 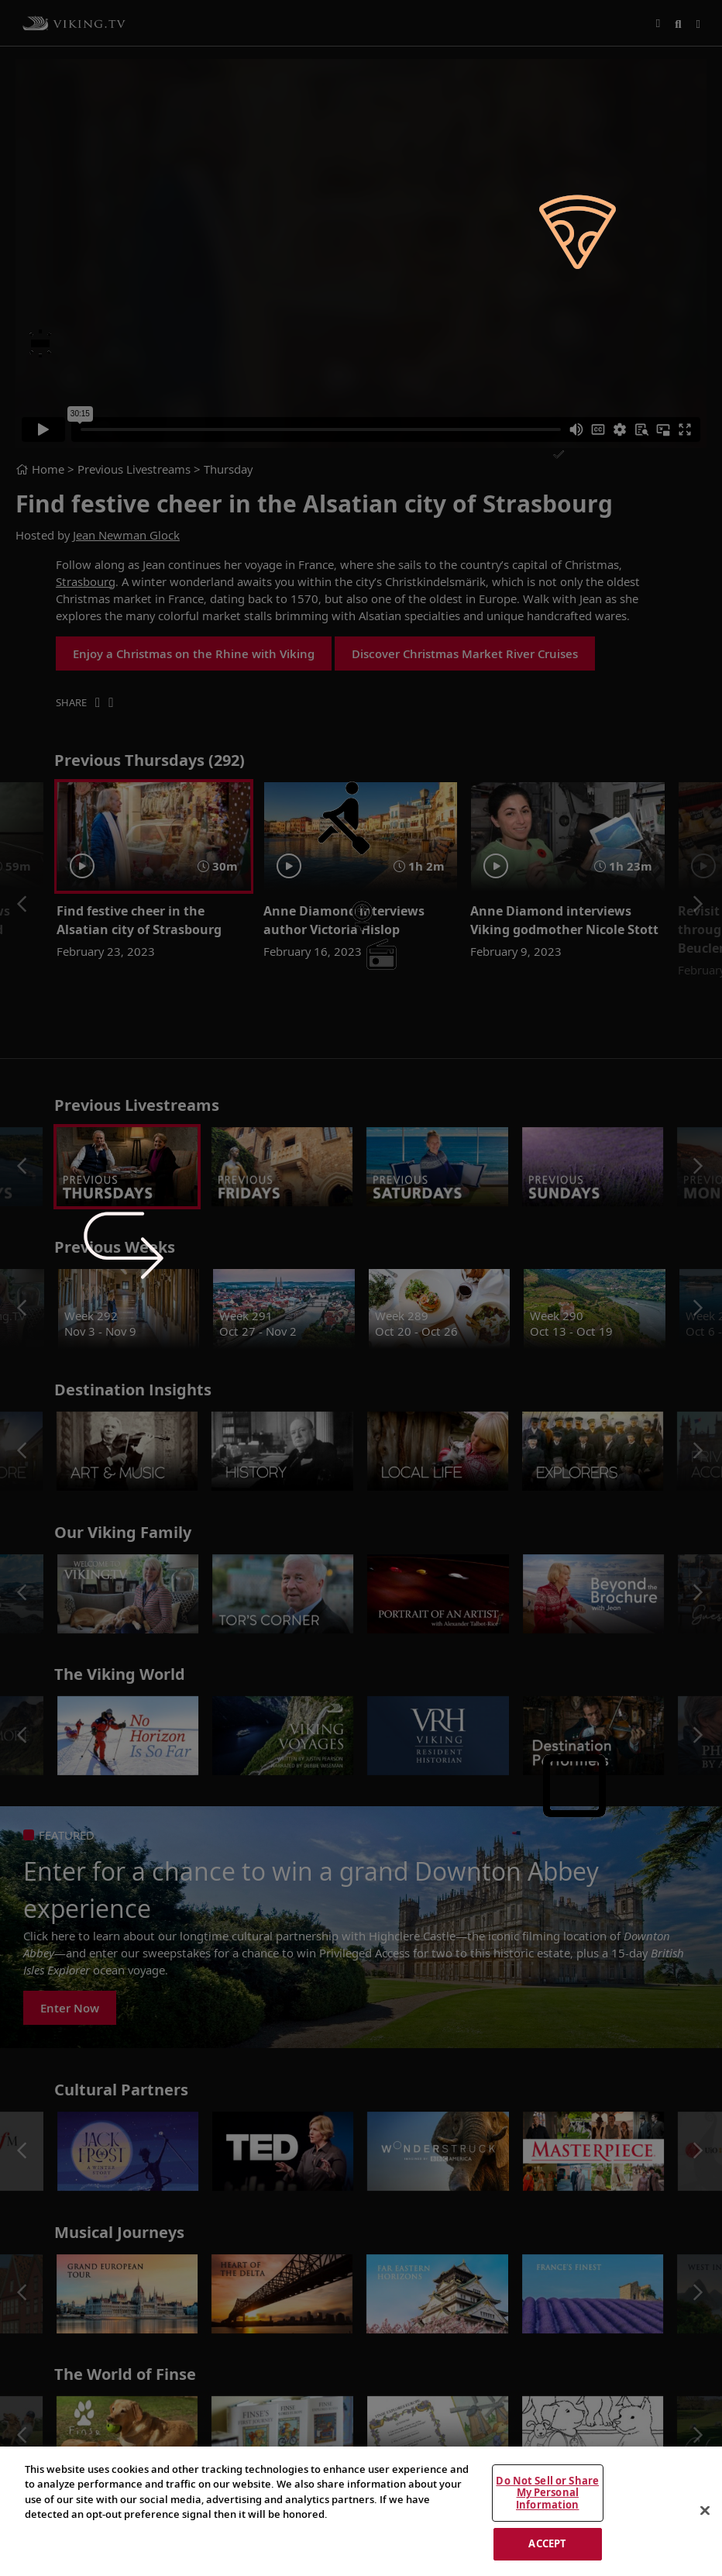 I want to click on unselected checkbox option, so click(x=574, y=1785).